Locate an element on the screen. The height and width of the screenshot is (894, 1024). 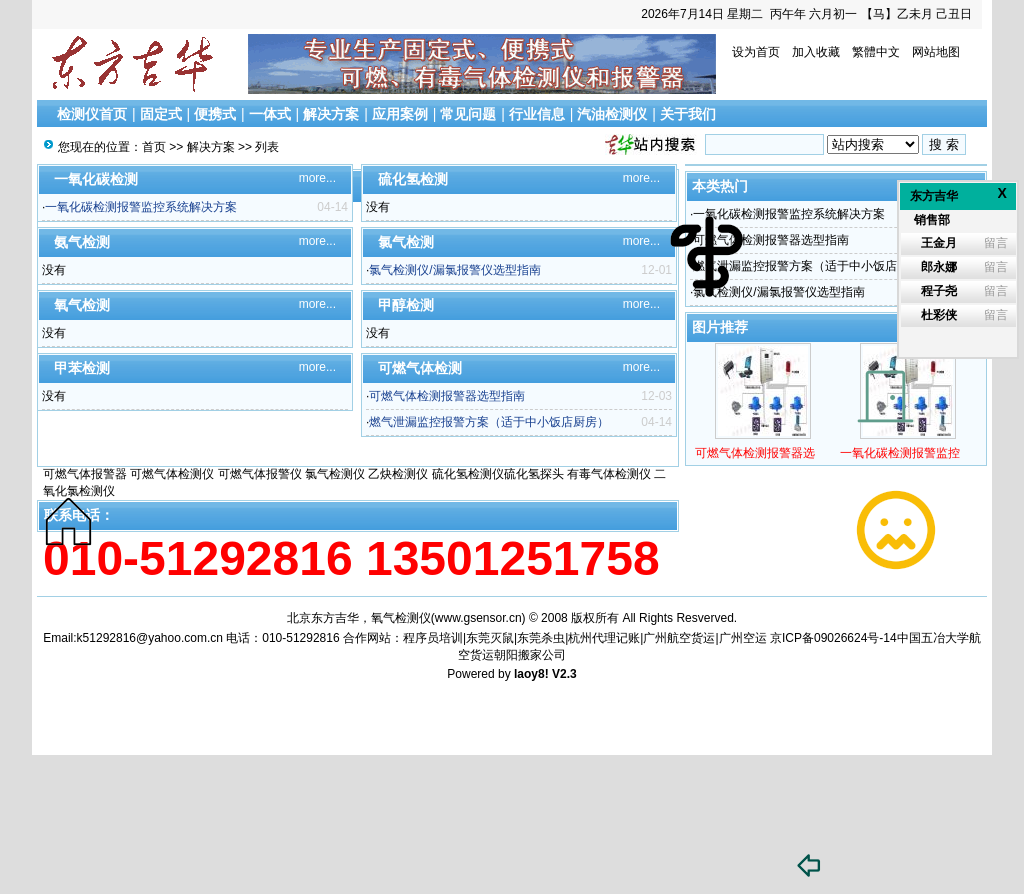
exit or log out of the application is located at coordinates (885, 396).